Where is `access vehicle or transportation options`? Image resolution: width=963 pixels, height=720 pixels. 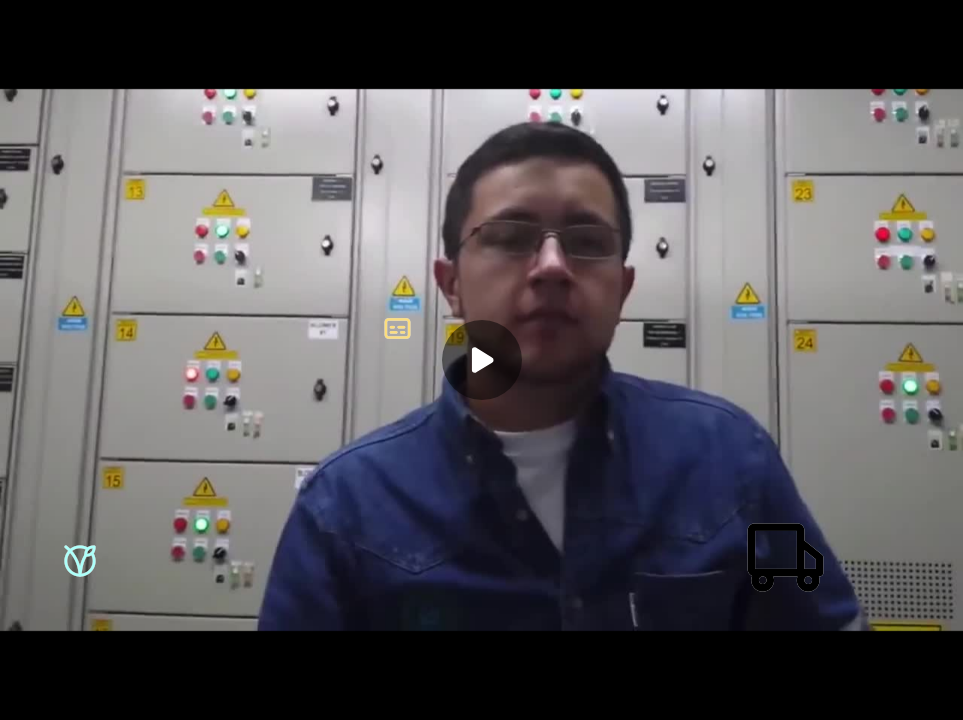
access vehicle or transportation options is located at coordinates (785, 557).